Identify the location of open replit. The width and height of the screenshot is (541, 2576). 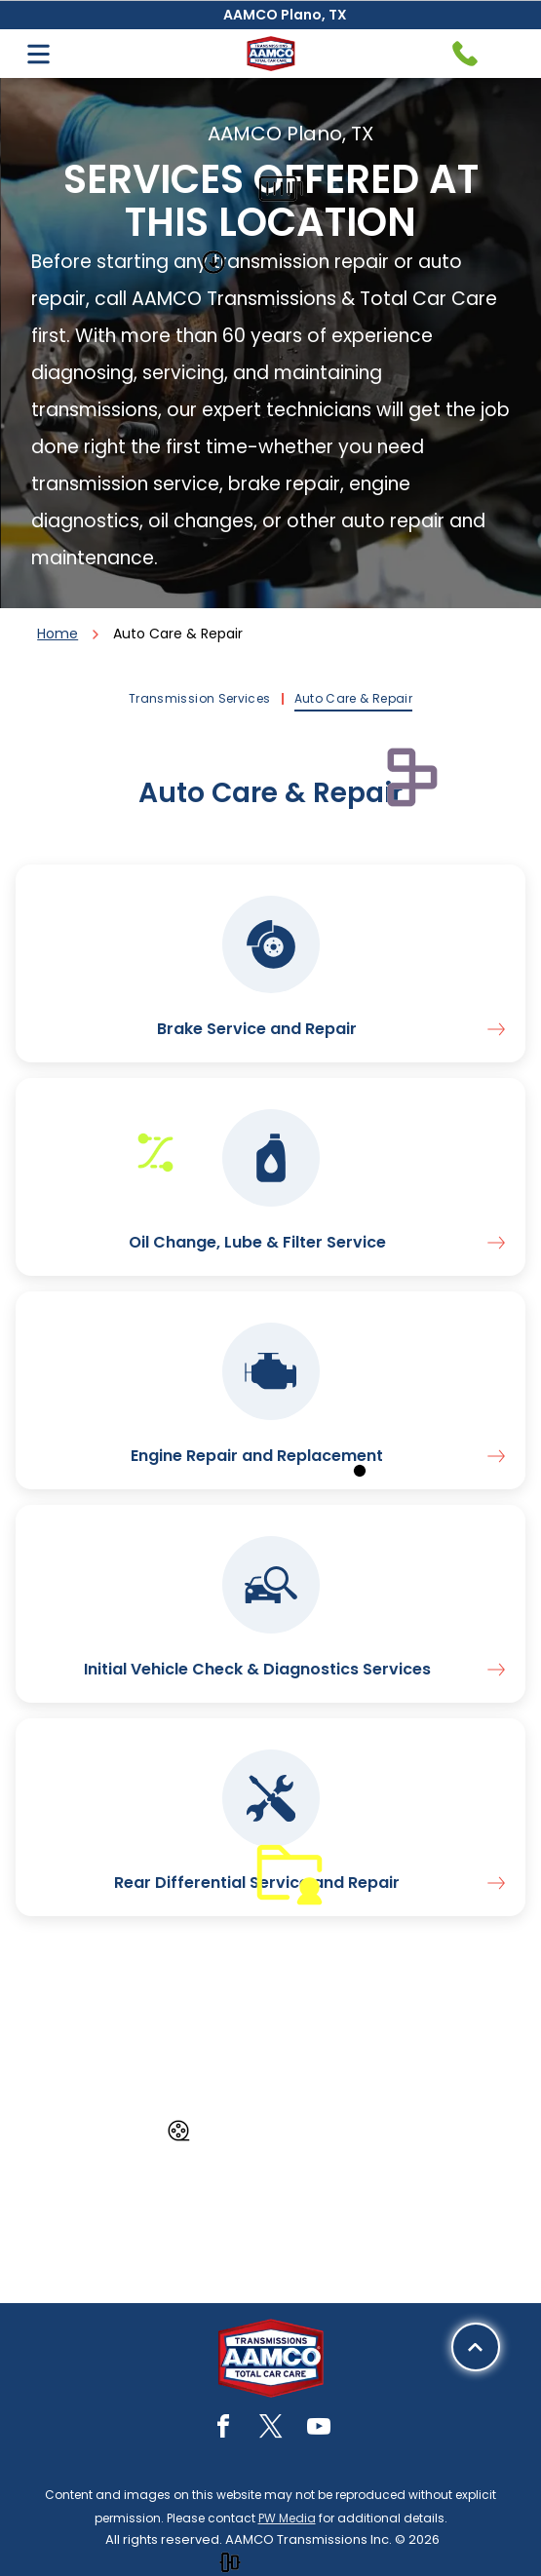
(407, 777).